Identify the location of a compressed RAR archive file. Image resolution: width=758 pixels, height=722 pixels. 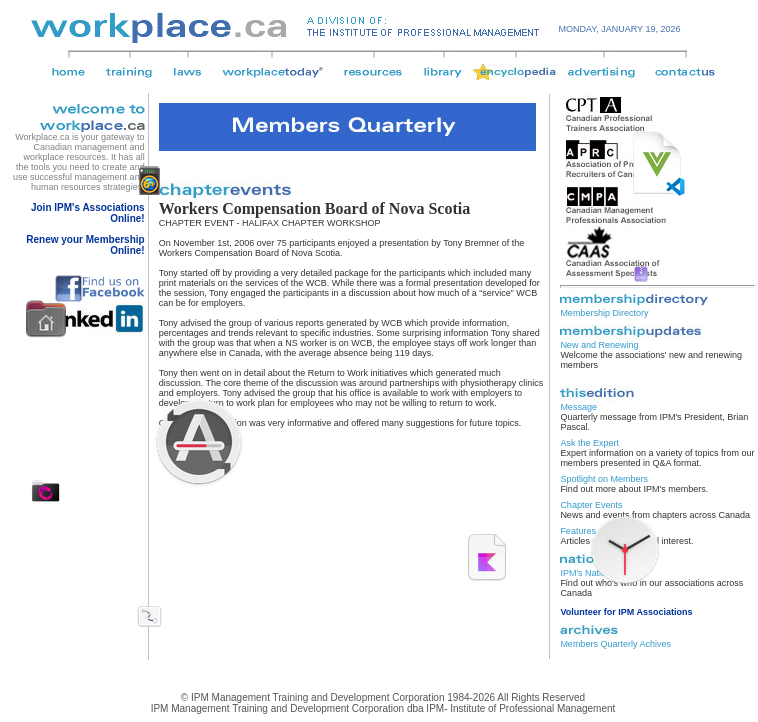
(641, 274).